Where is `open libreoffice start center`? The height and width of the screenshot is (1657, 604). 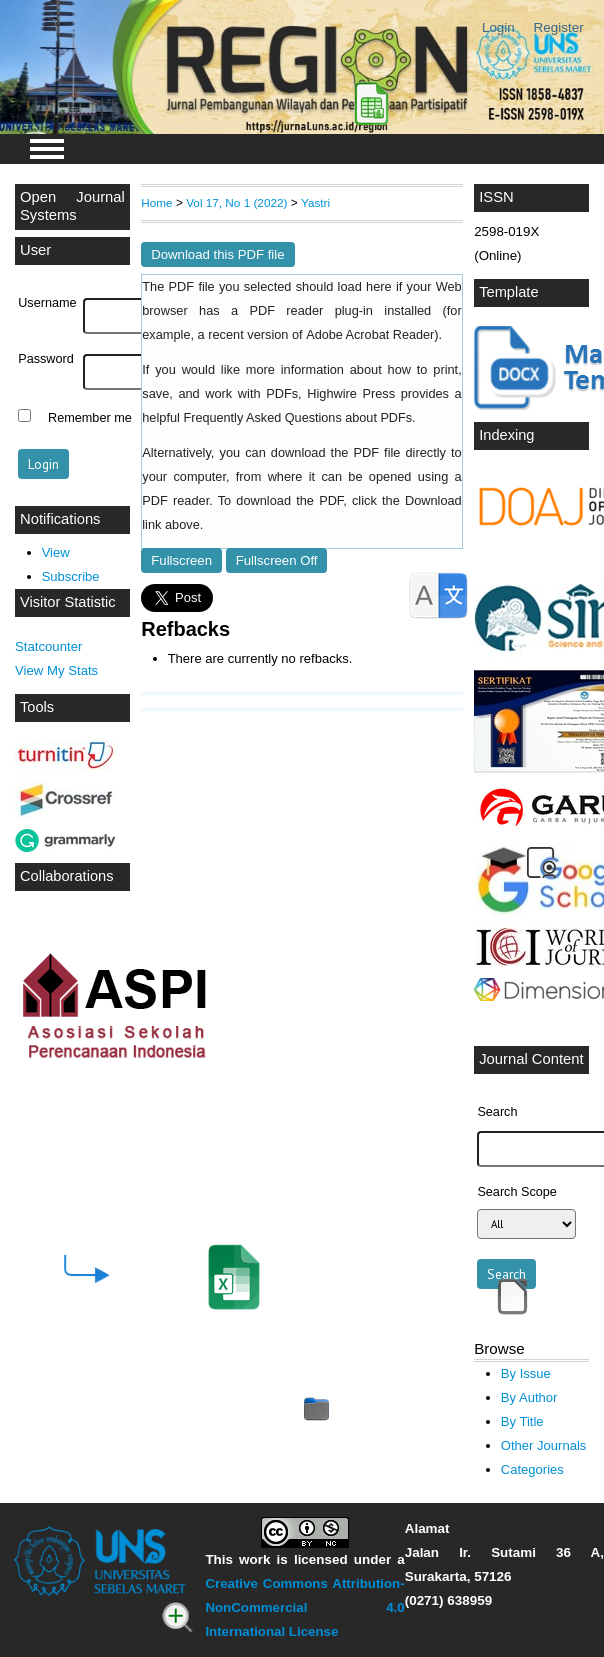 open libreoffice start center is located at coordinates (512, 1296).